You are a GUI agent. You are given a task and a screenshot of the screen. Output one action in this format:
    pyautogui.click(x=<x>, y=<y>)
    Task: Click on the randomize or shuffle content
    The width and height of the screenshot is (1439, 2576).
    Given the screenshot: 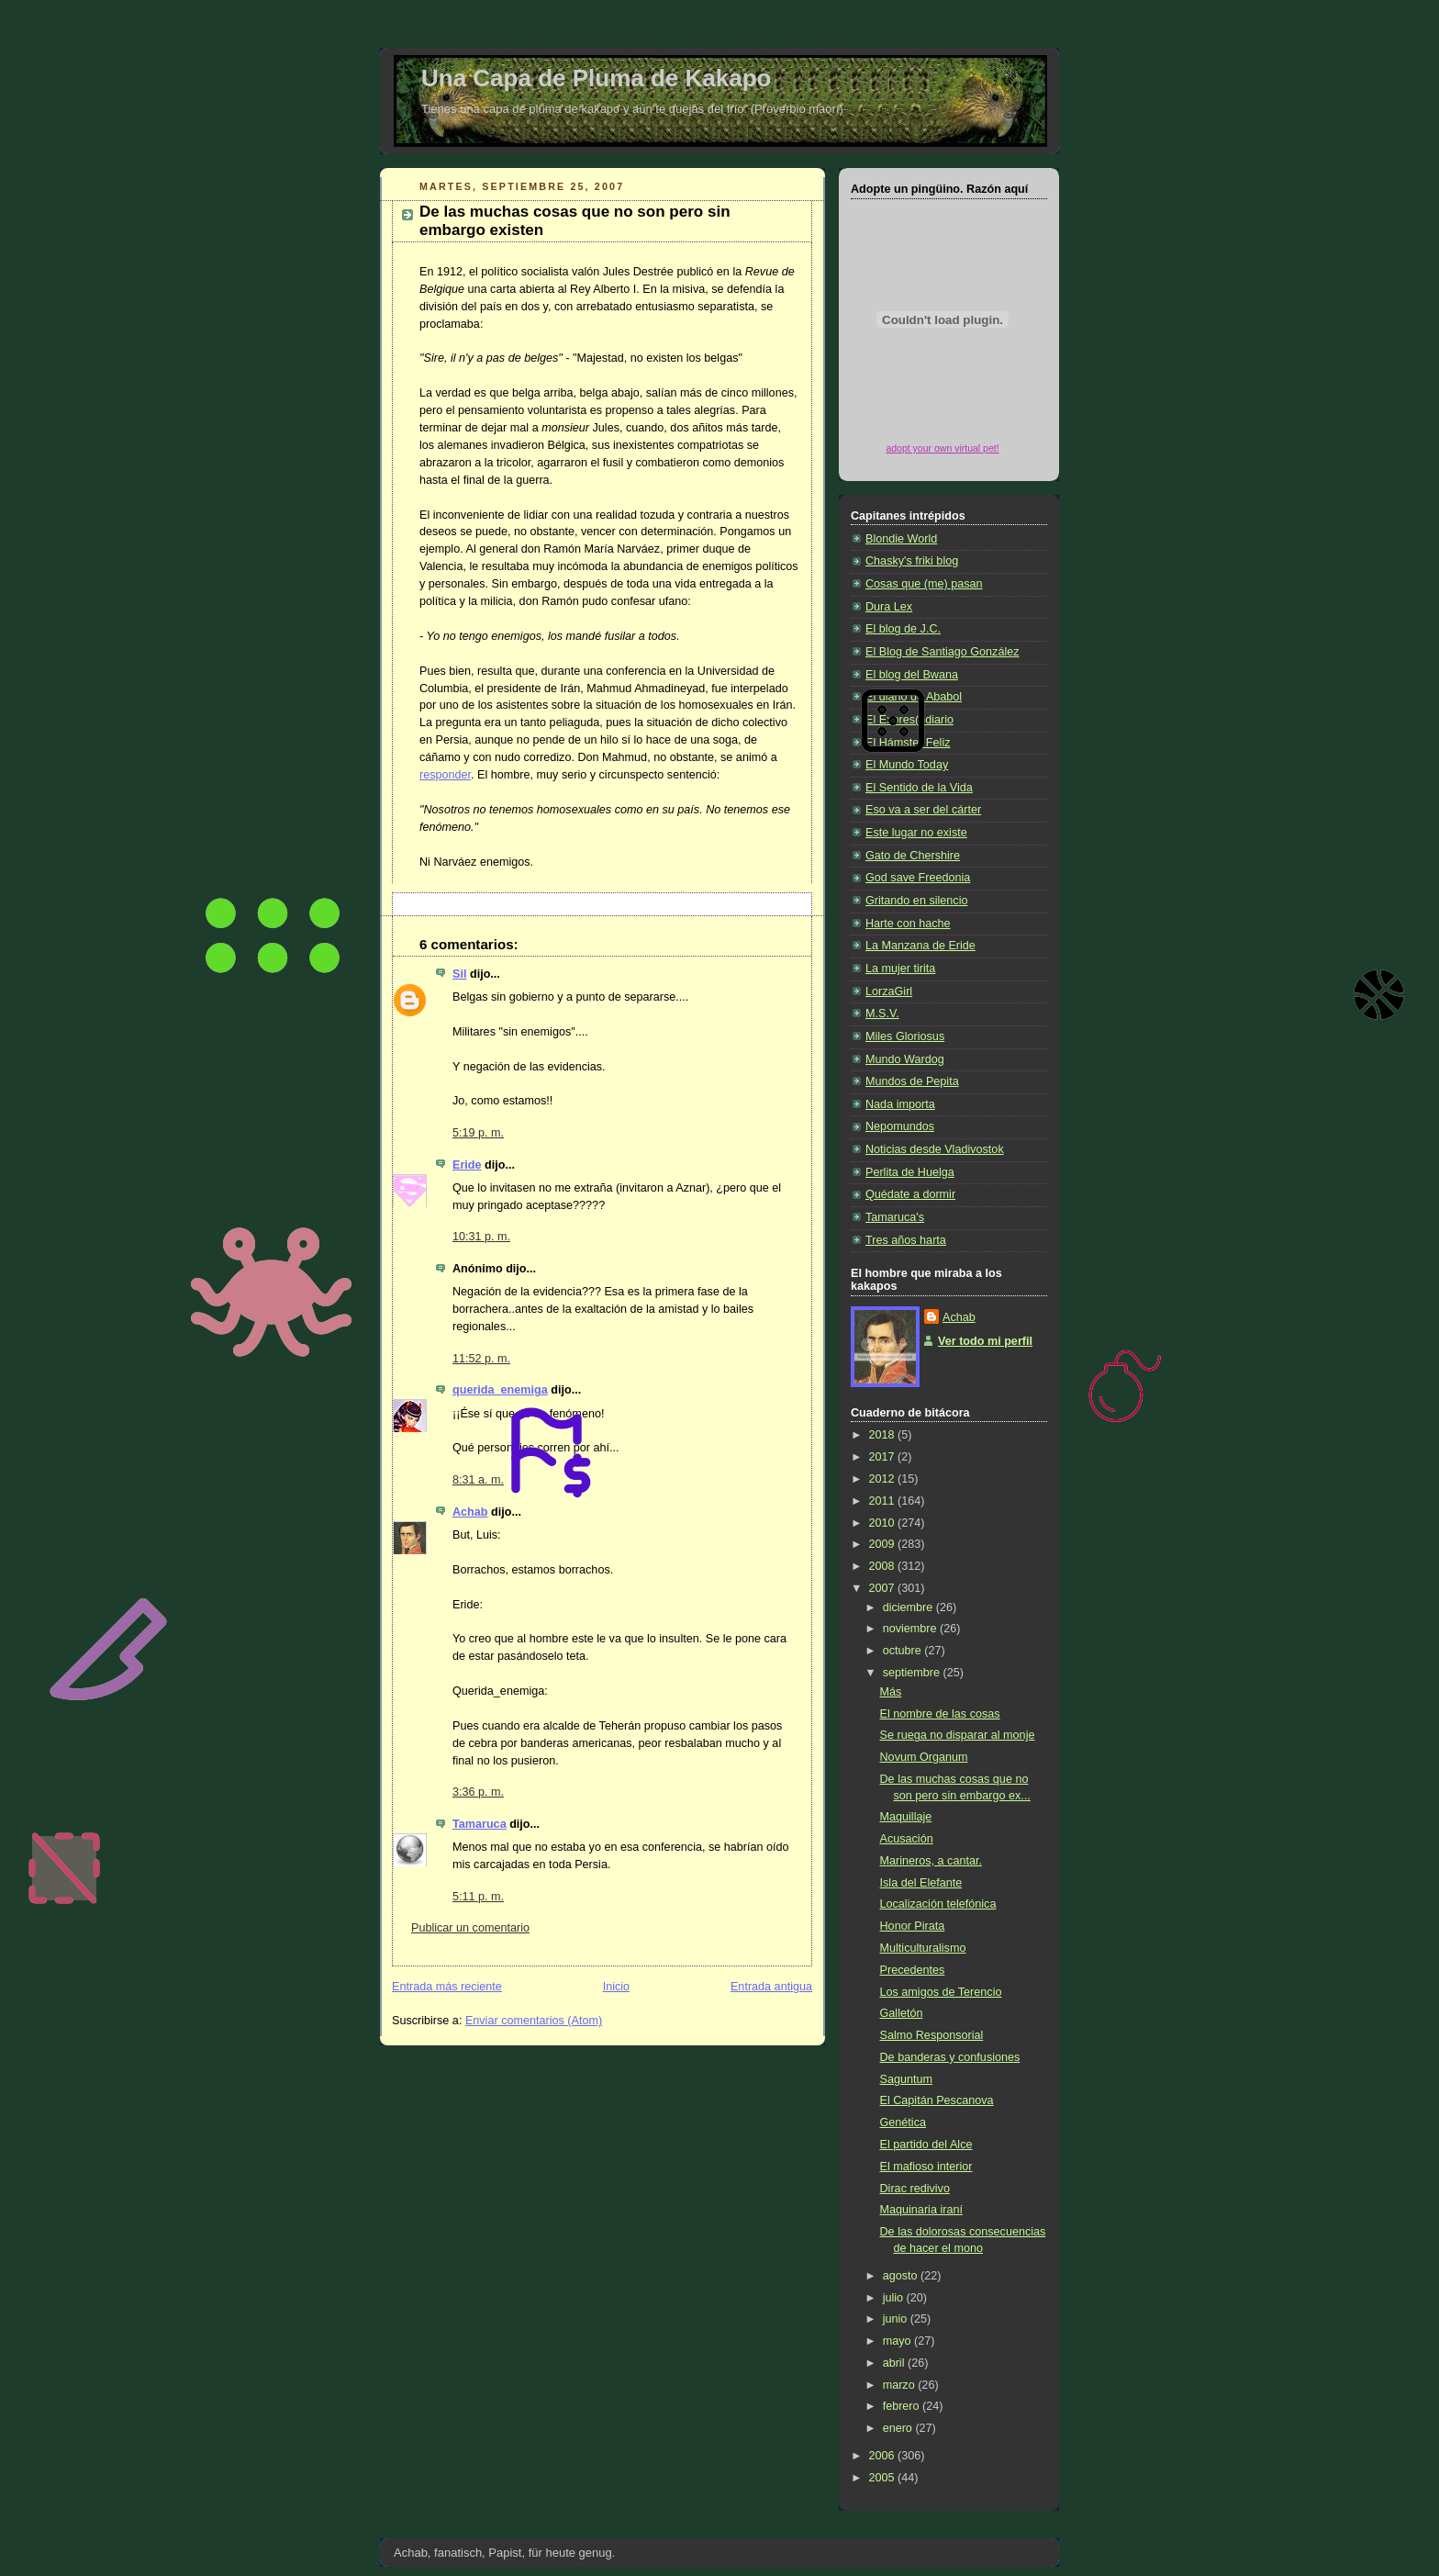 What is the action you would take?
    pyautogui.click(x=893, y=721)
    